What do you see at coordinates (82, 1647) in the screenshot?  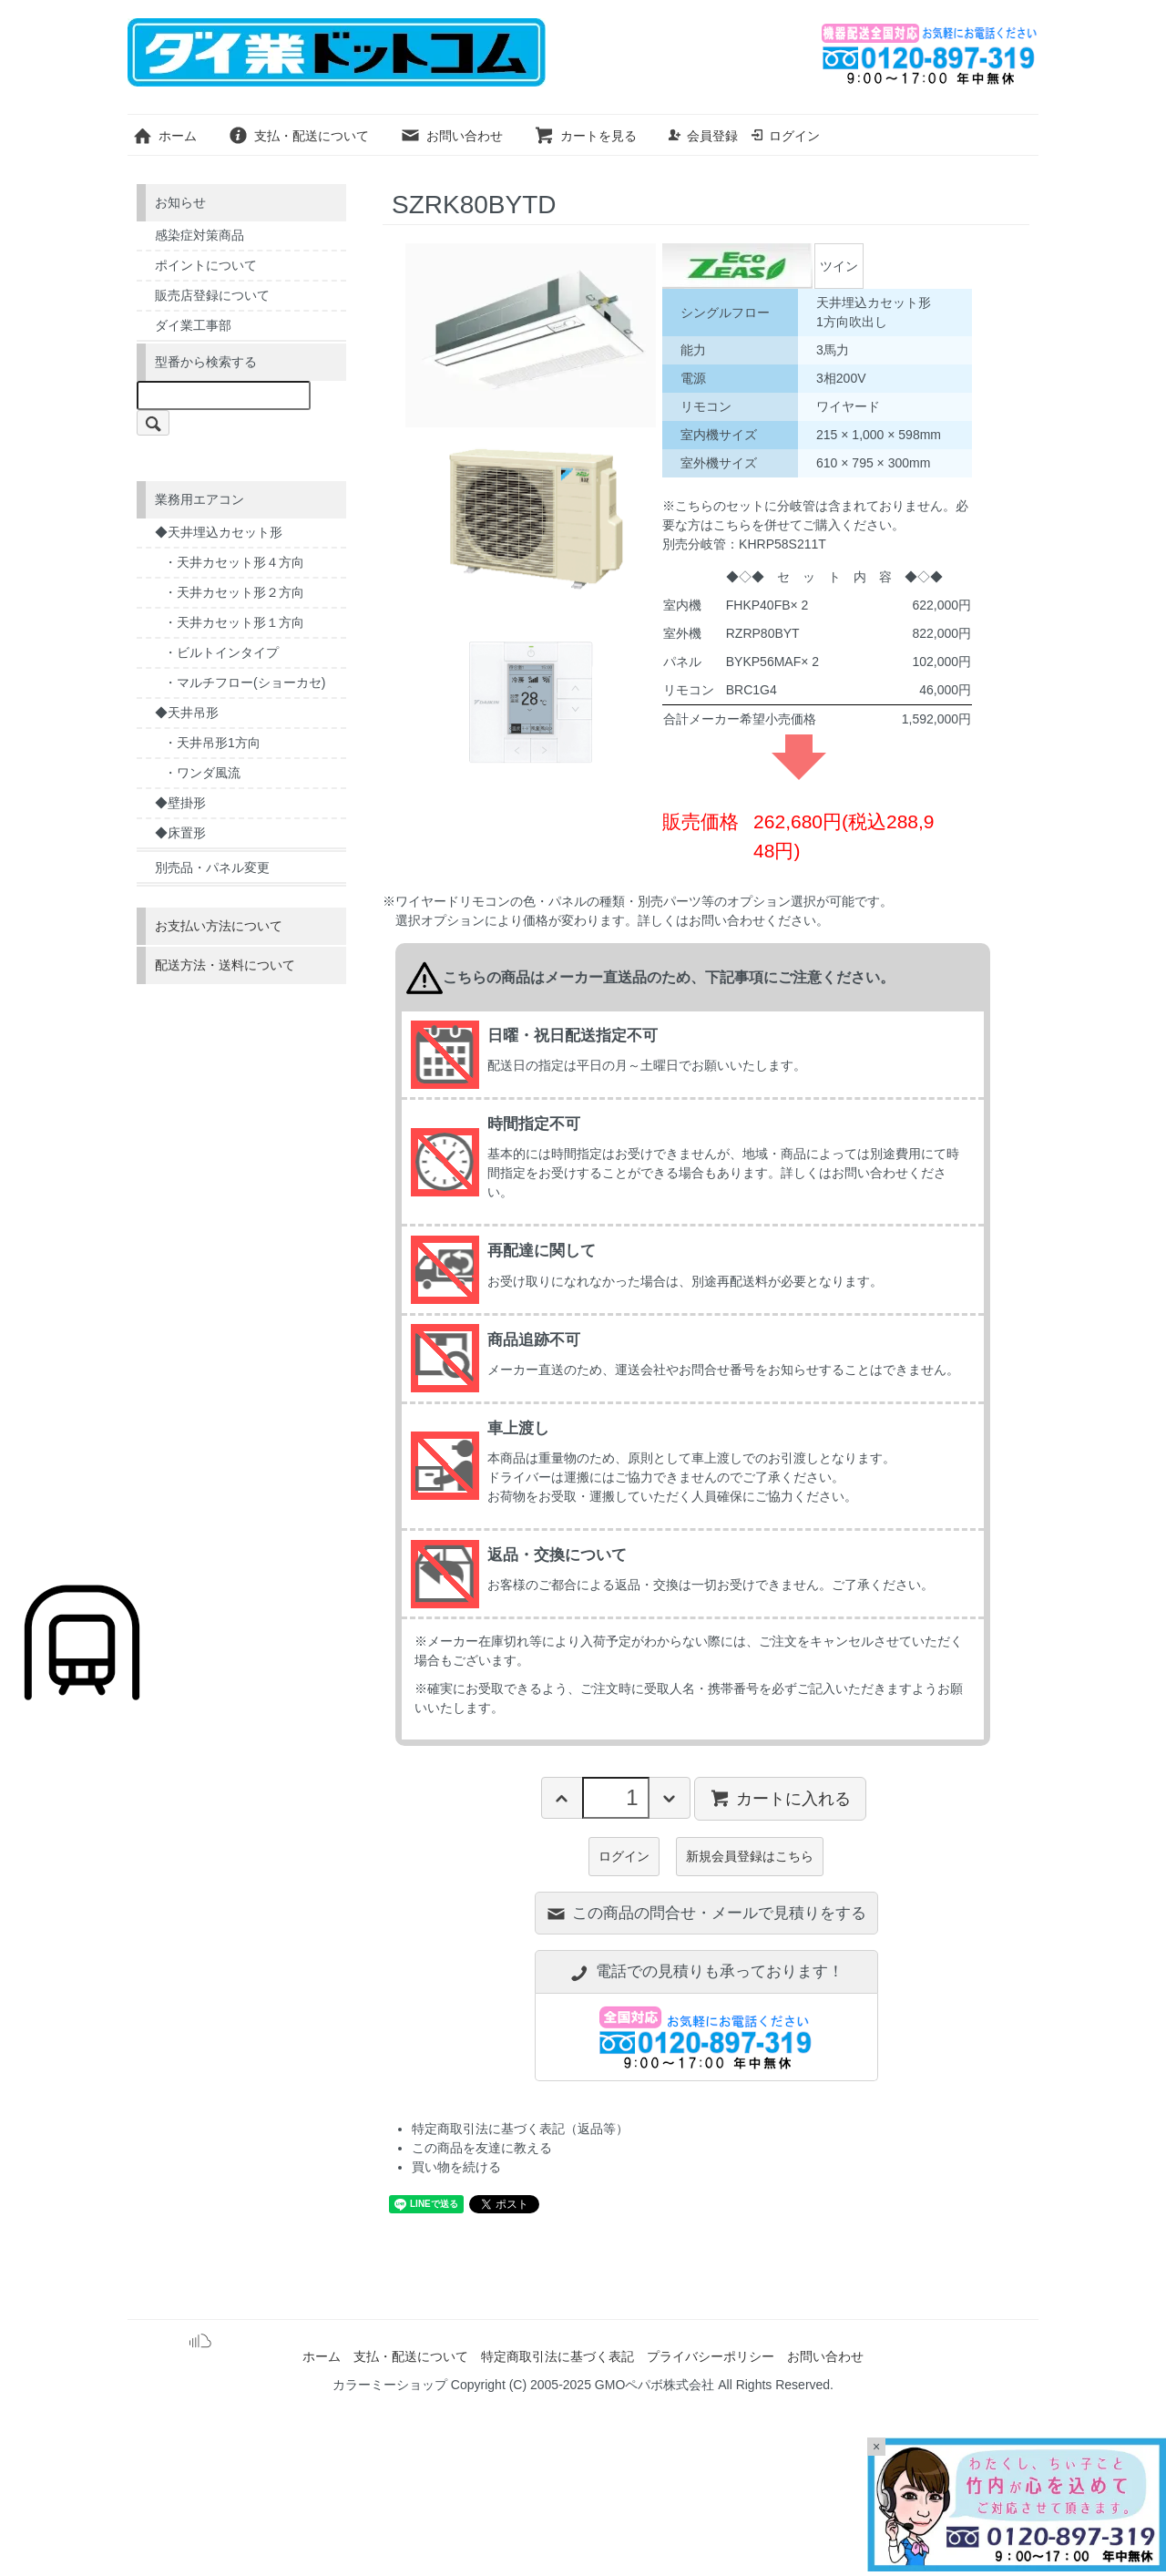 I see `view subway or metro transit options` at bounding box center [82, 1647].